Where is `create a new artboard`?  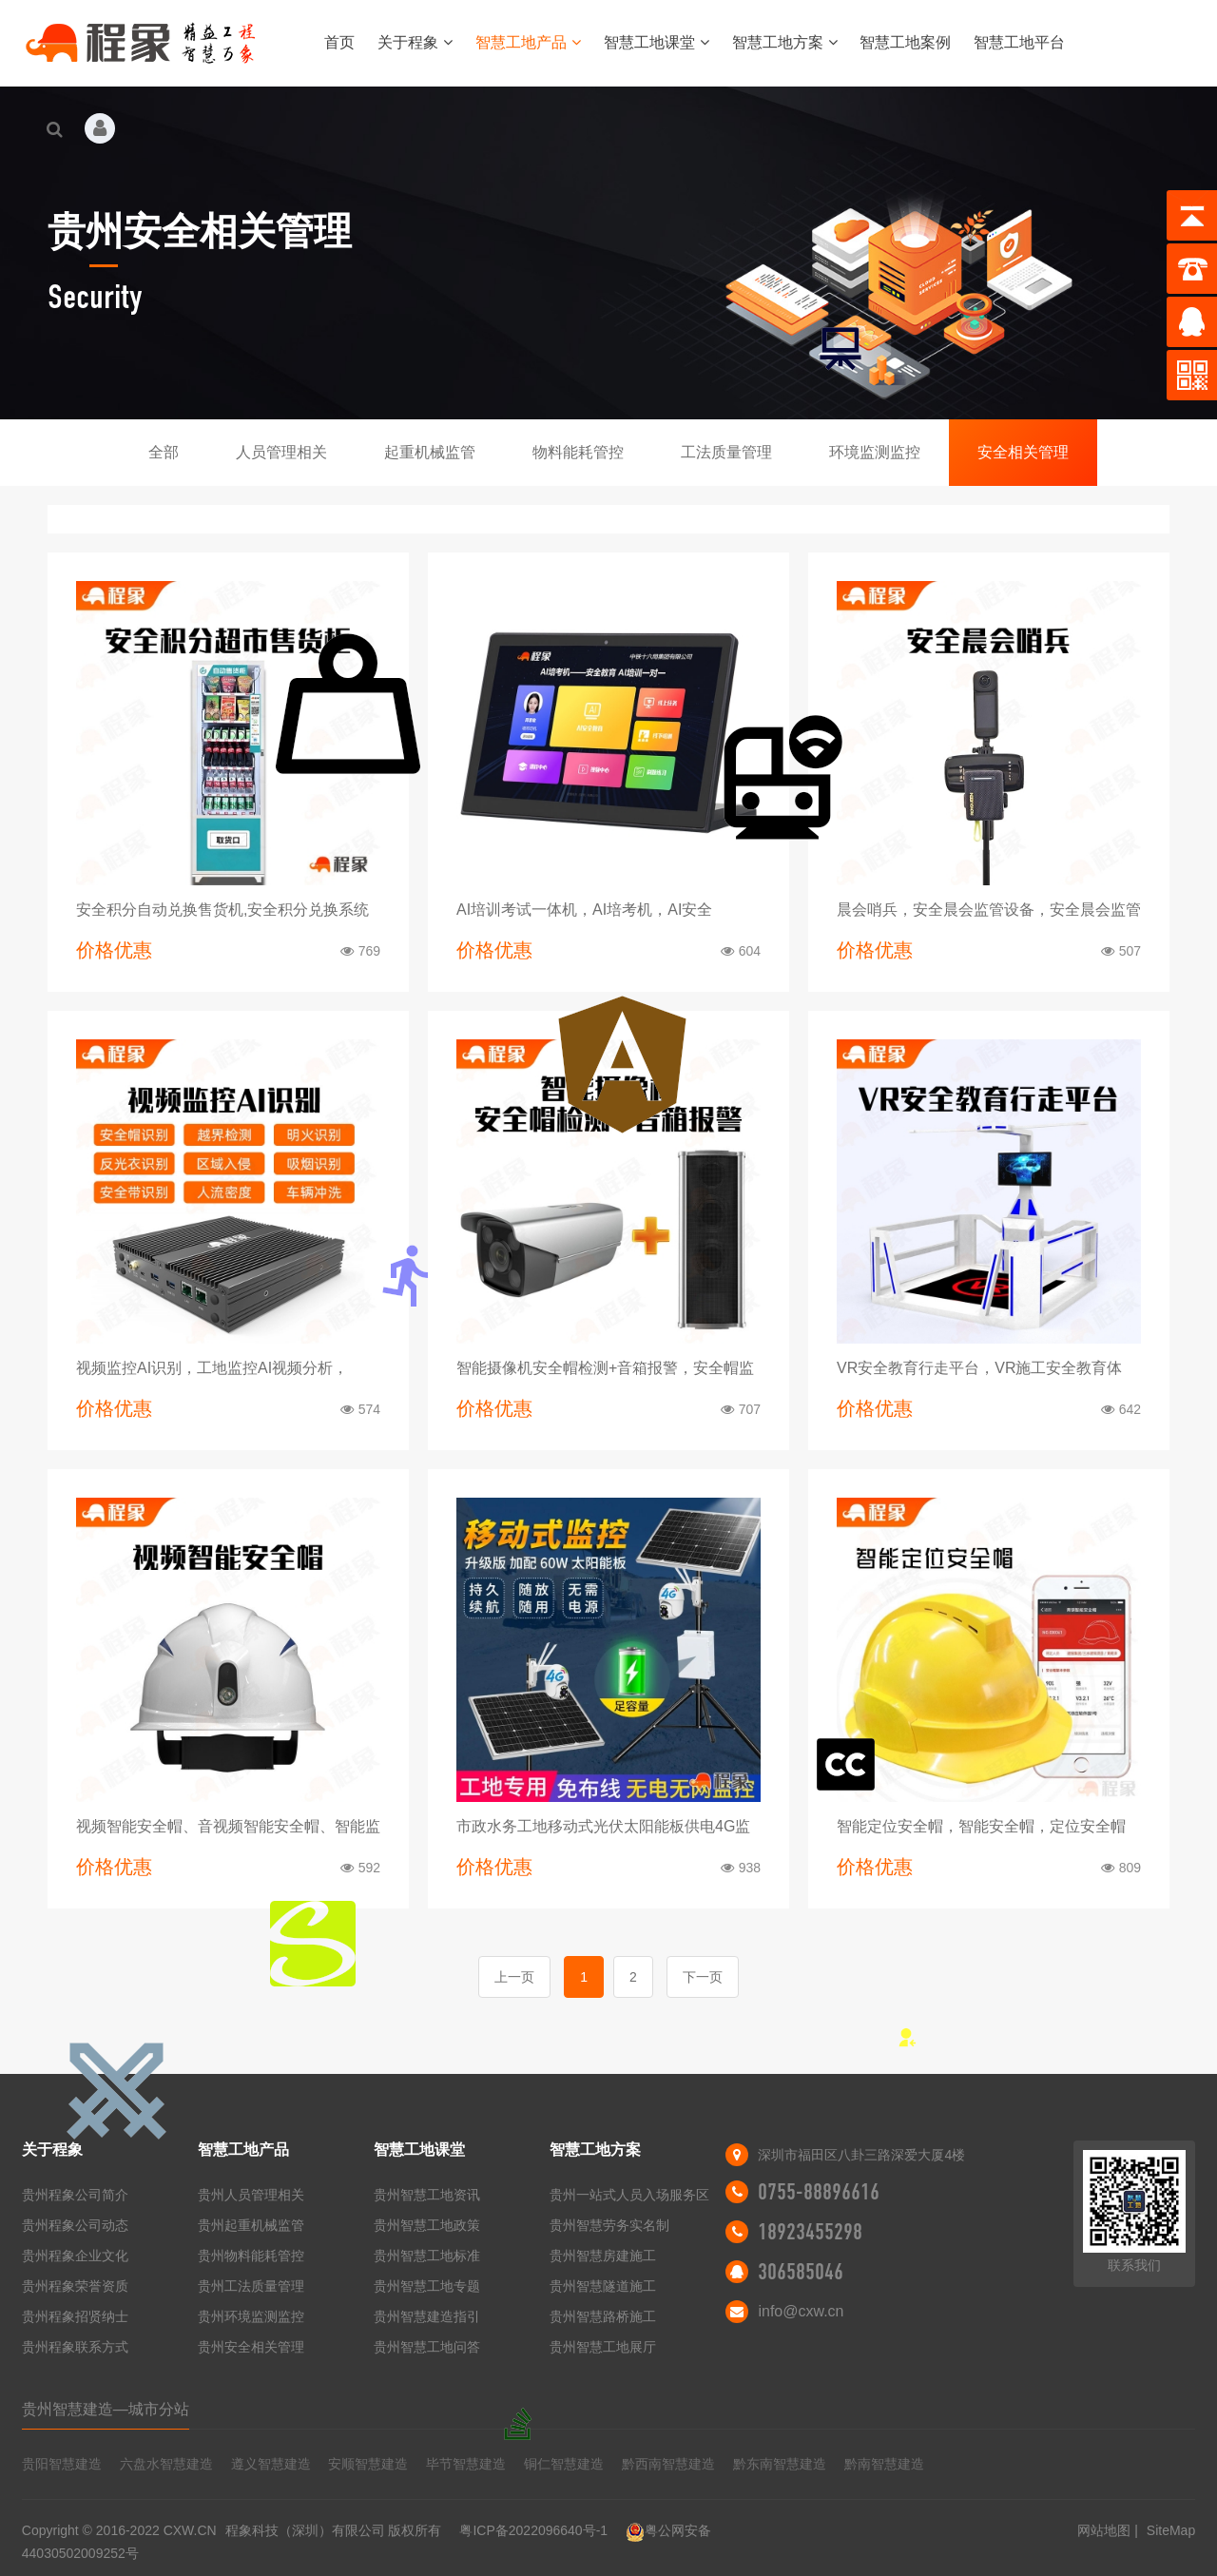
create a new artboard is located at coordinates (840, 348).